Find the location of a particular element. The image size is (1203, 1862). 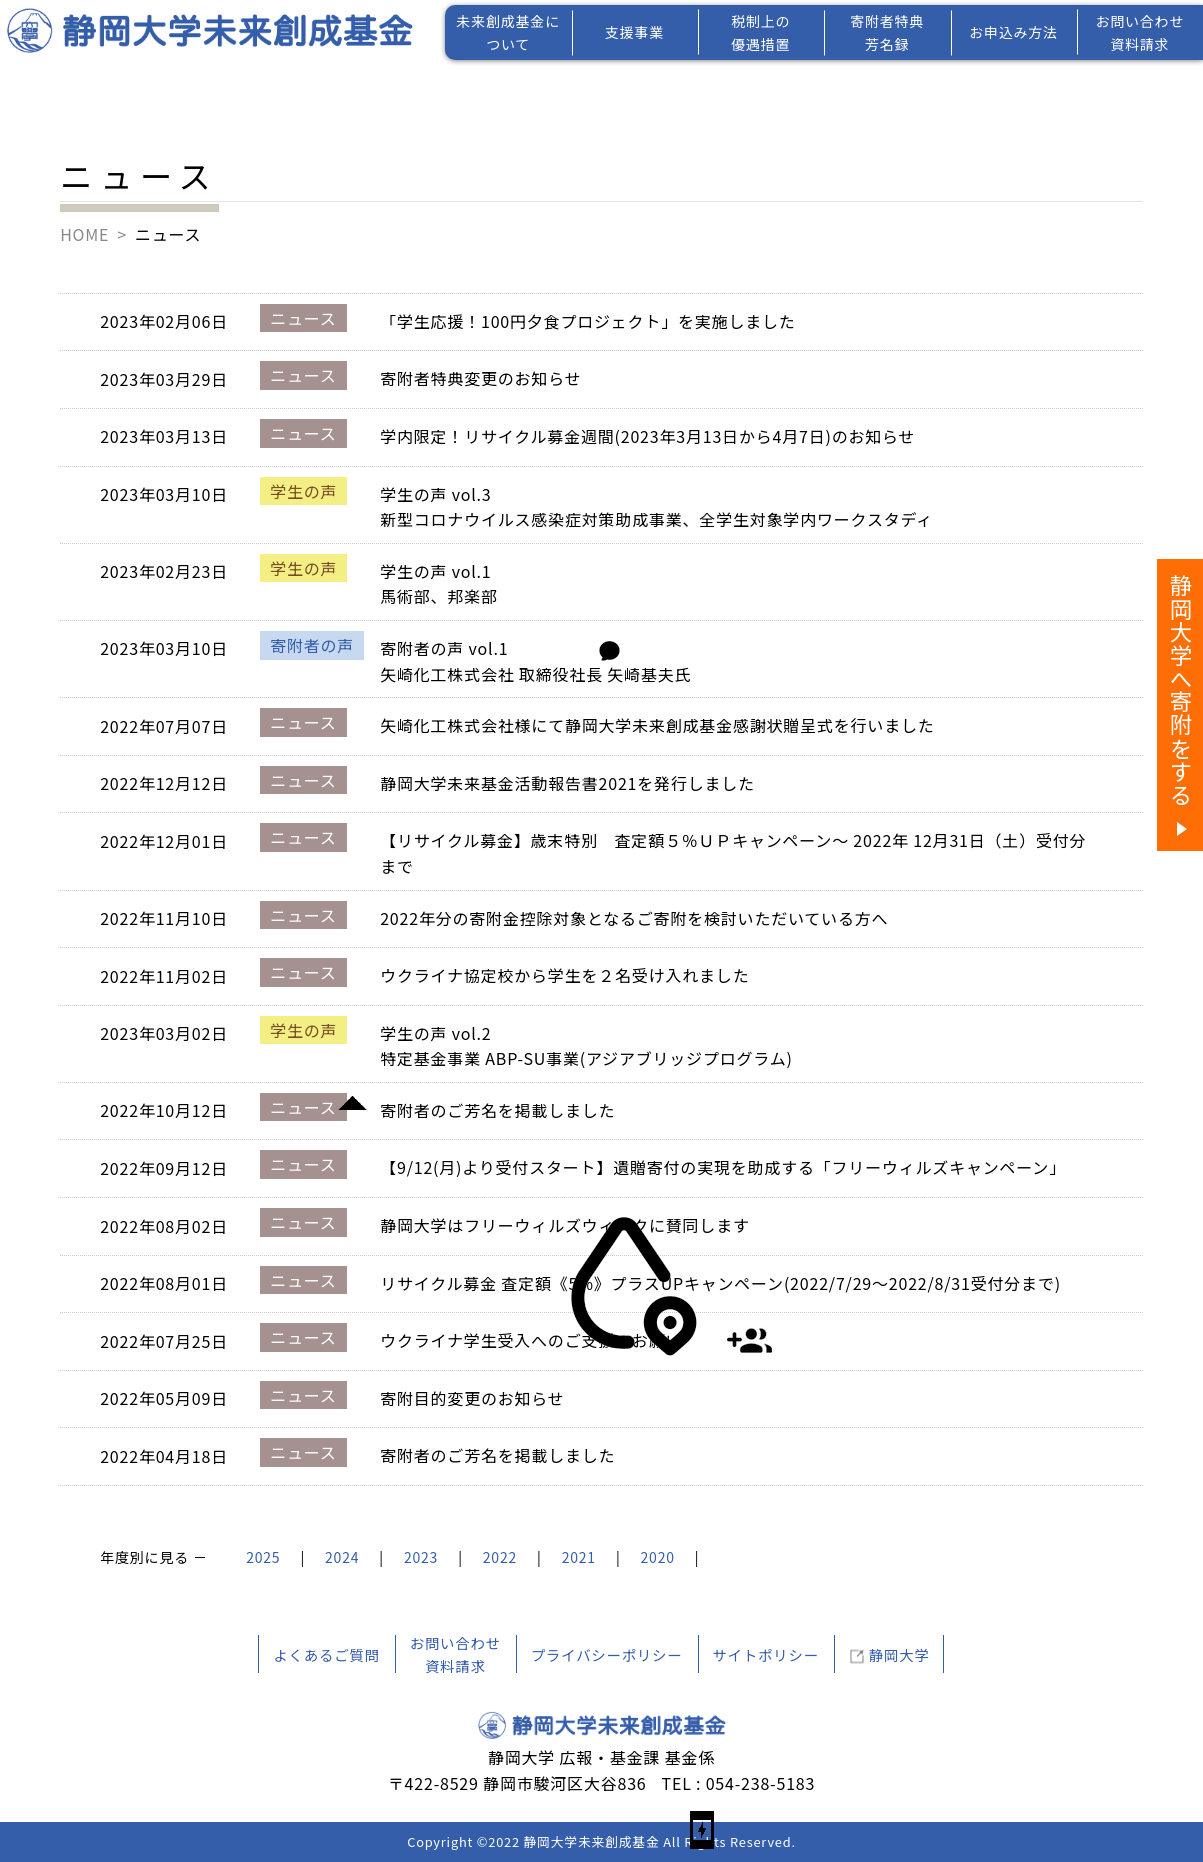

add a new member to the group is located at coordinates (749, 1341).